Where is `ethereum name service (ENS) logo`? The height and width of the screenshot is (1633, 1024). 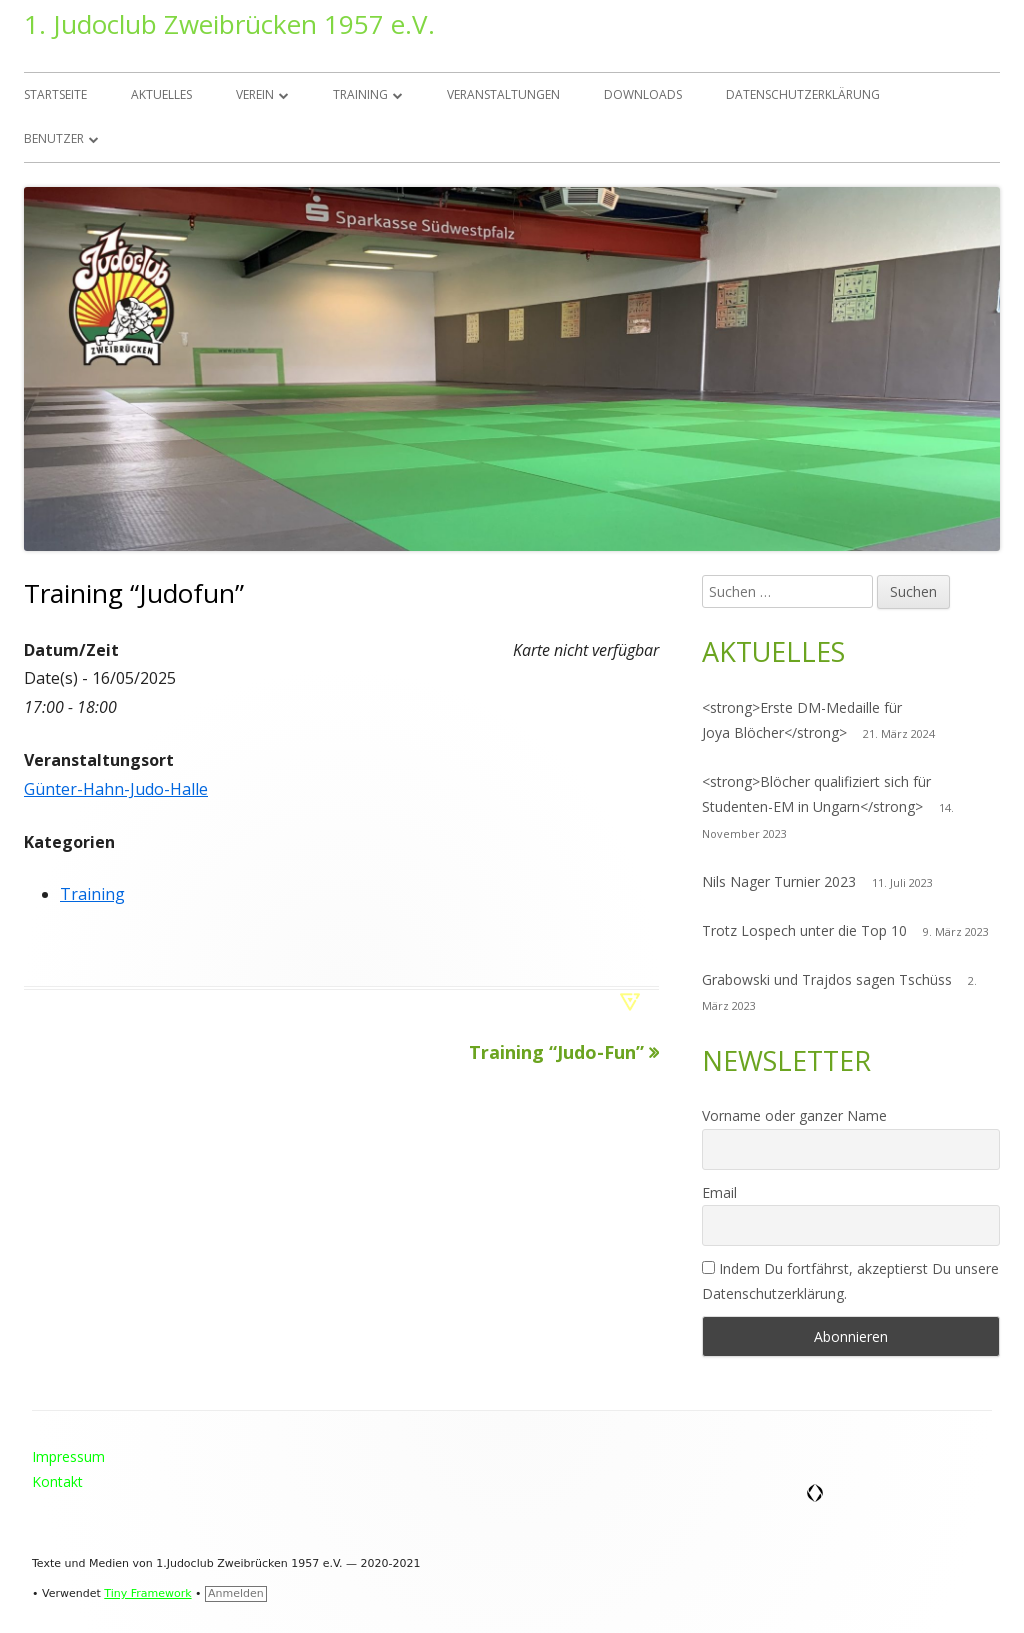
ethereum name service (ENS) logo is located at coordinates (815, 1493).